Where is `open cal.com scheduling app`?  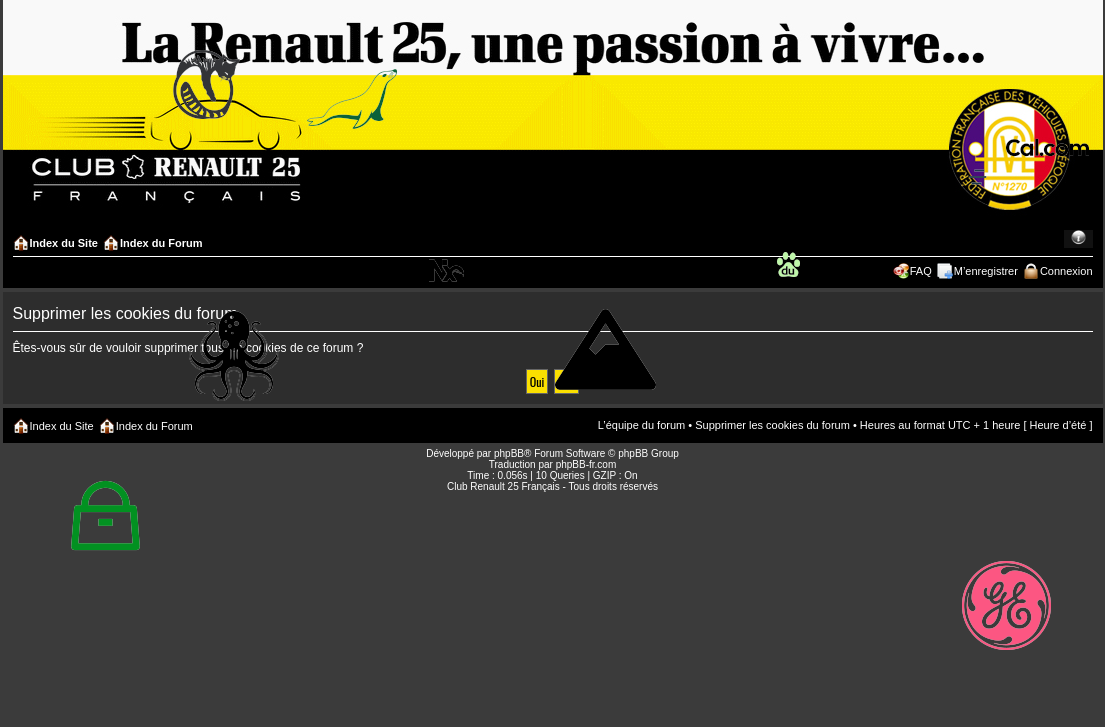
open cal.com scheduling app is located at coordinates (1047, 147).